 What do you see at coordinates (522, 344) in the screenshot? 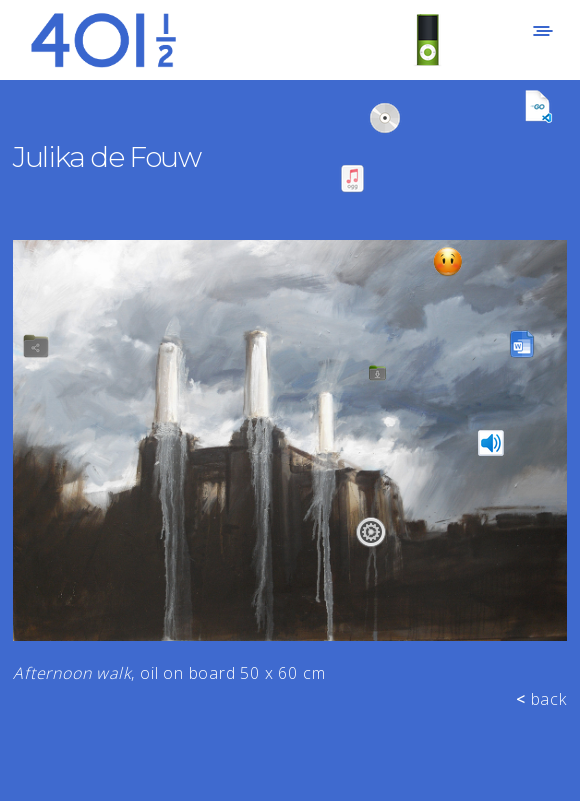
I see `a Microsoft Word document file` at bounding box center [522, 344].